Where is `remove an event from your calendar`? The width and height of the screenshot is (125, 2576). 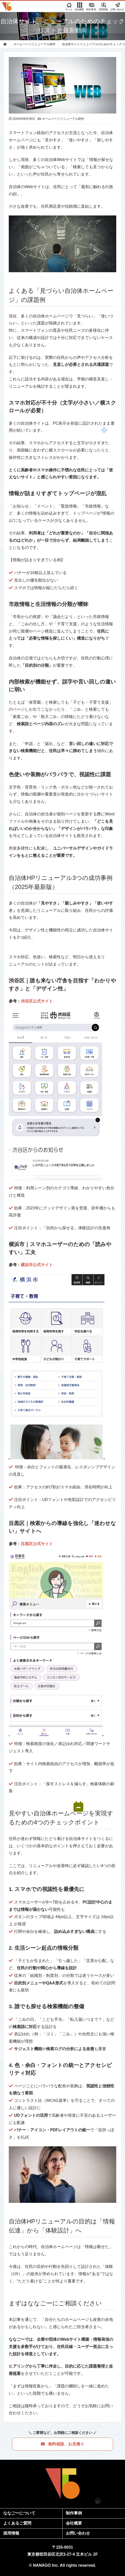
remove an event from your calendar is located at coordinates (78, 1807).